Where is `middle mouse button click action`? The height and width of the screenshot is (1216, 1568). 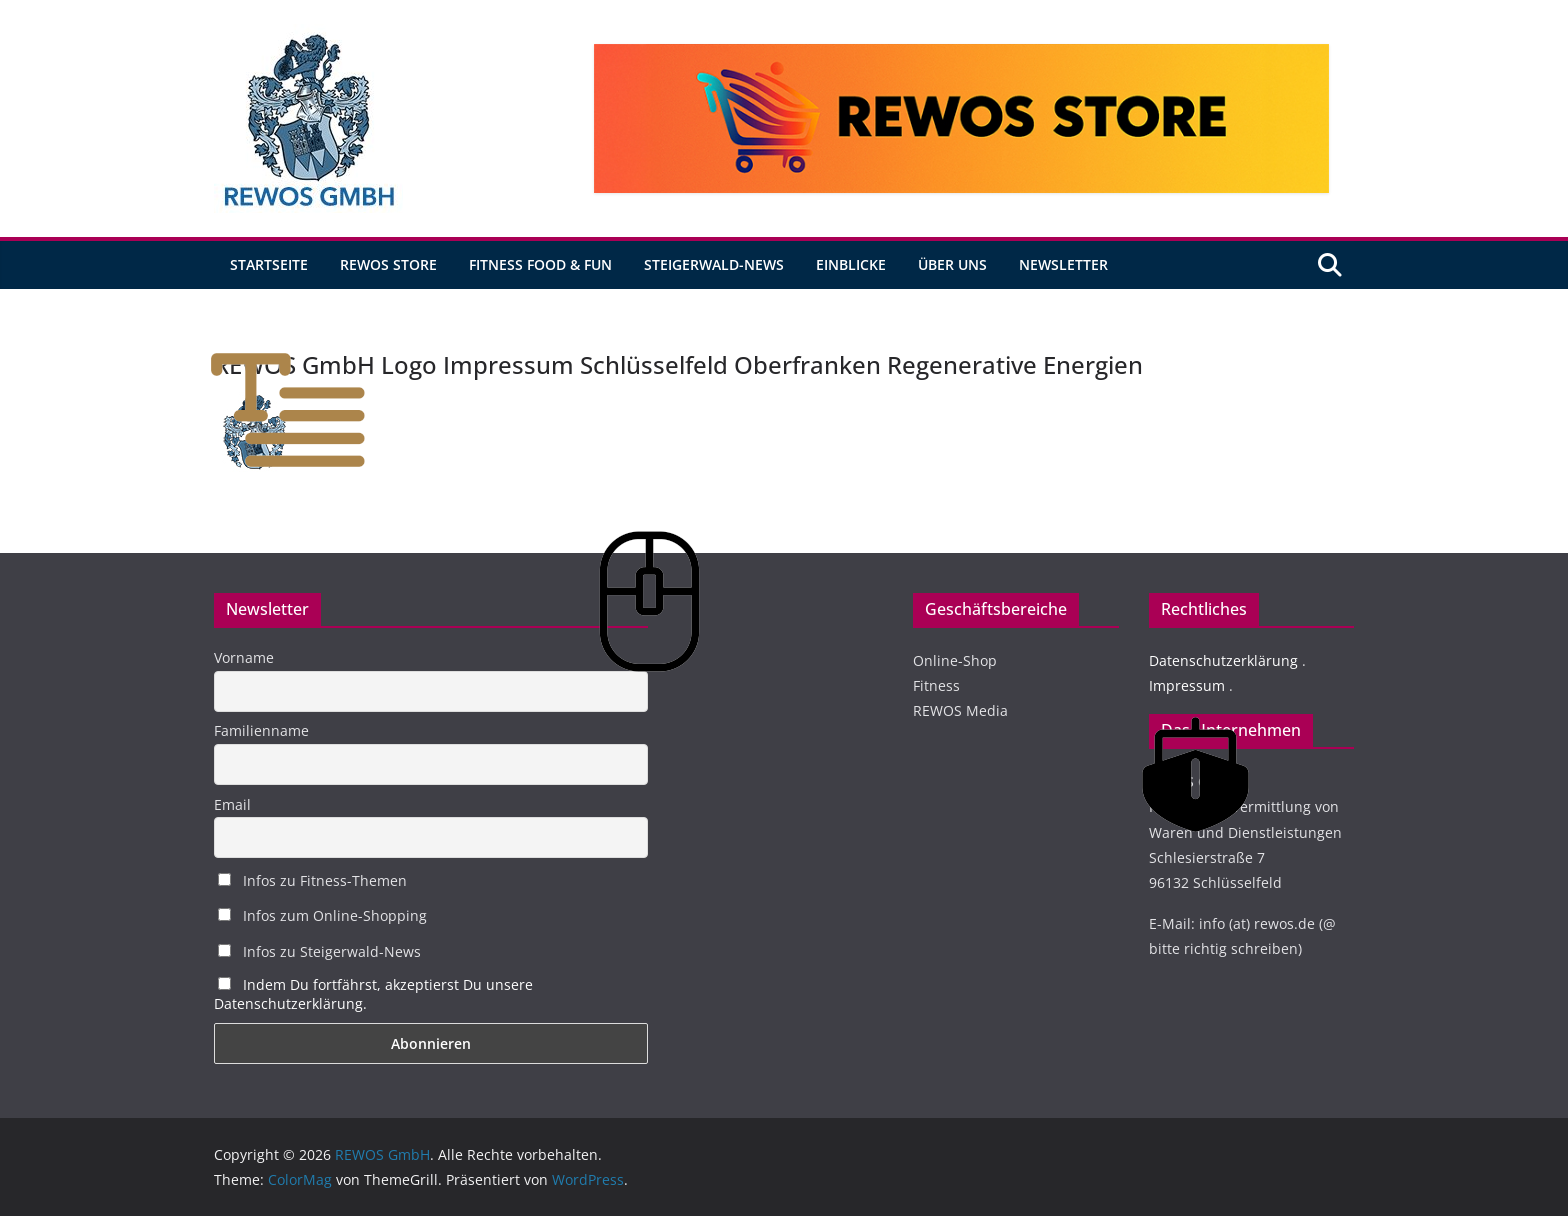
middle mouse button click action is located at coordinates (649, 601).